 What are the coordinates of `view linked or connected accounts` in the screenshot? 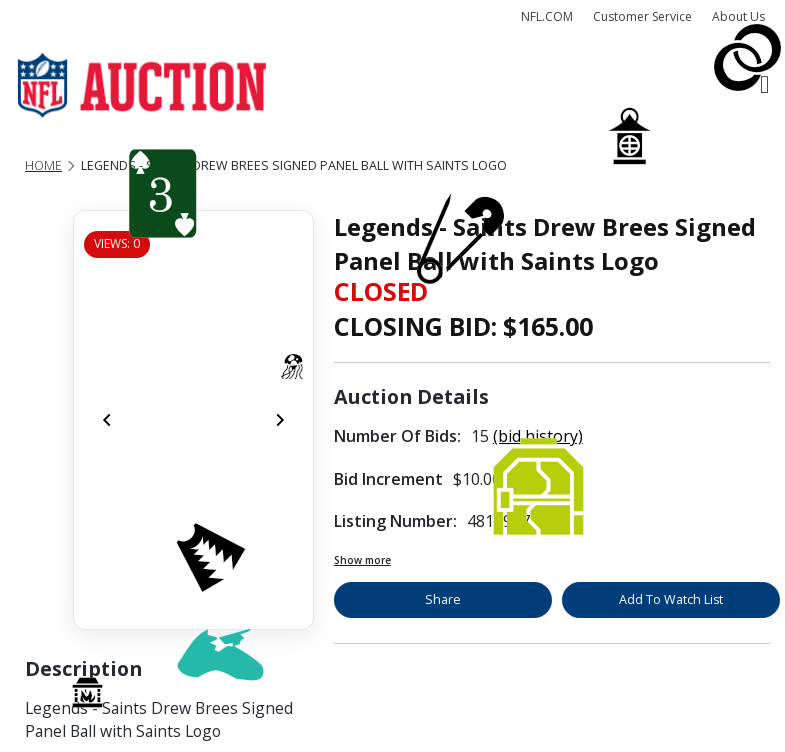 It's located at (747, 57).